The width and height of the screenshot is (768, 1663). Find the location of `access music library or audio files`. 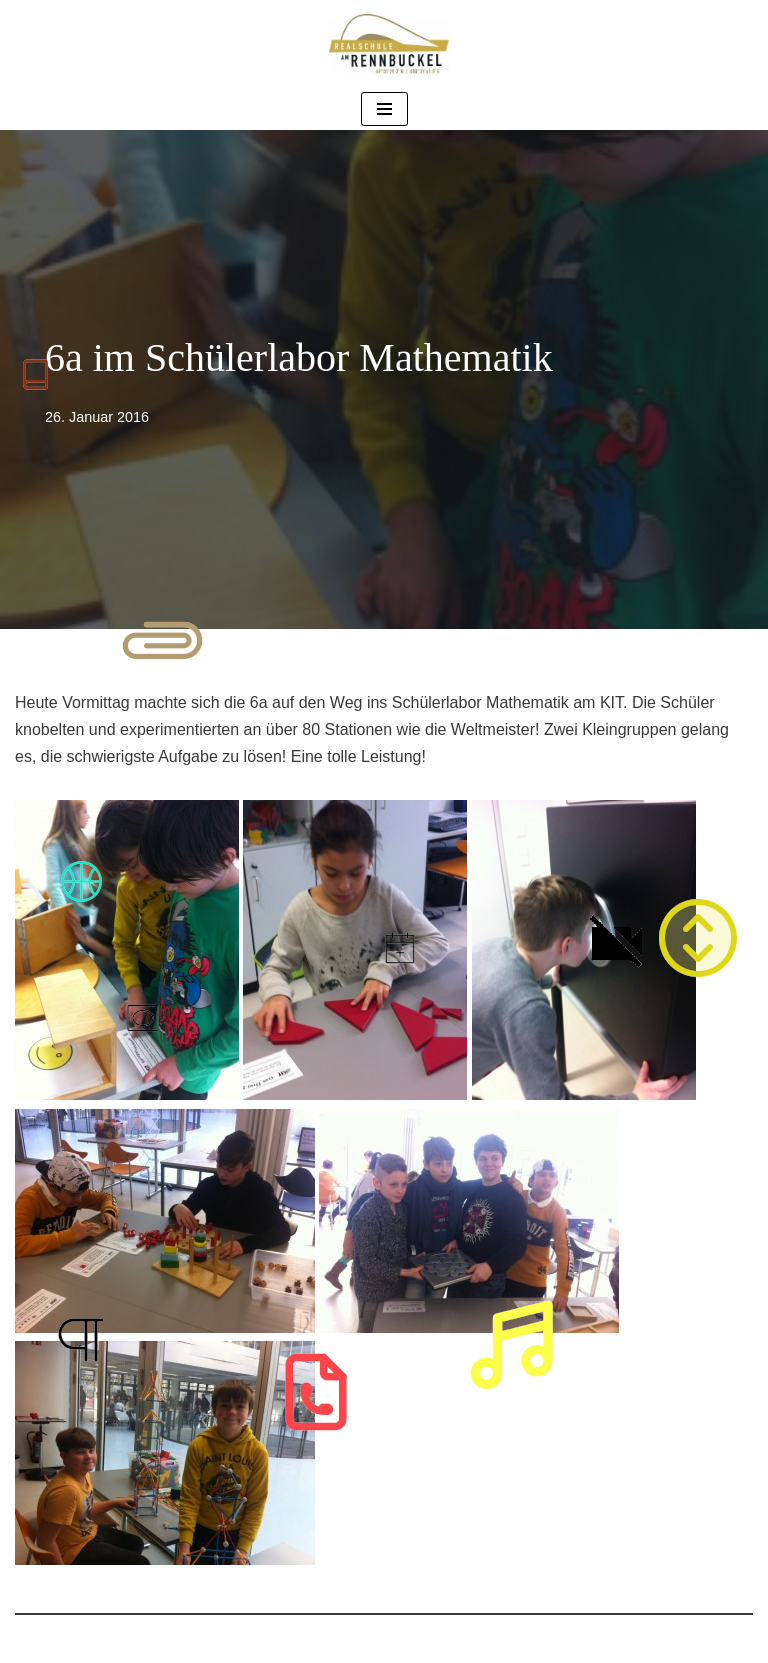

access music library or audio files is located at coordinates (516, 1346).